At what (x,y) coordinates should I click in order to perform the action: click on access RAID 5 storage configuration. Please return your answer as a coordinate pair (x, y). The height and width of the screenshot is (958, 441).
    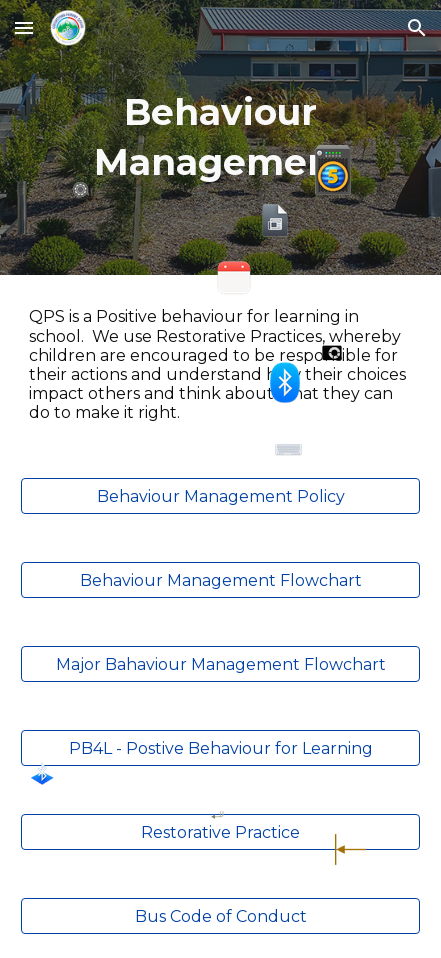
    Looking at the image, I should click on (333, 170).